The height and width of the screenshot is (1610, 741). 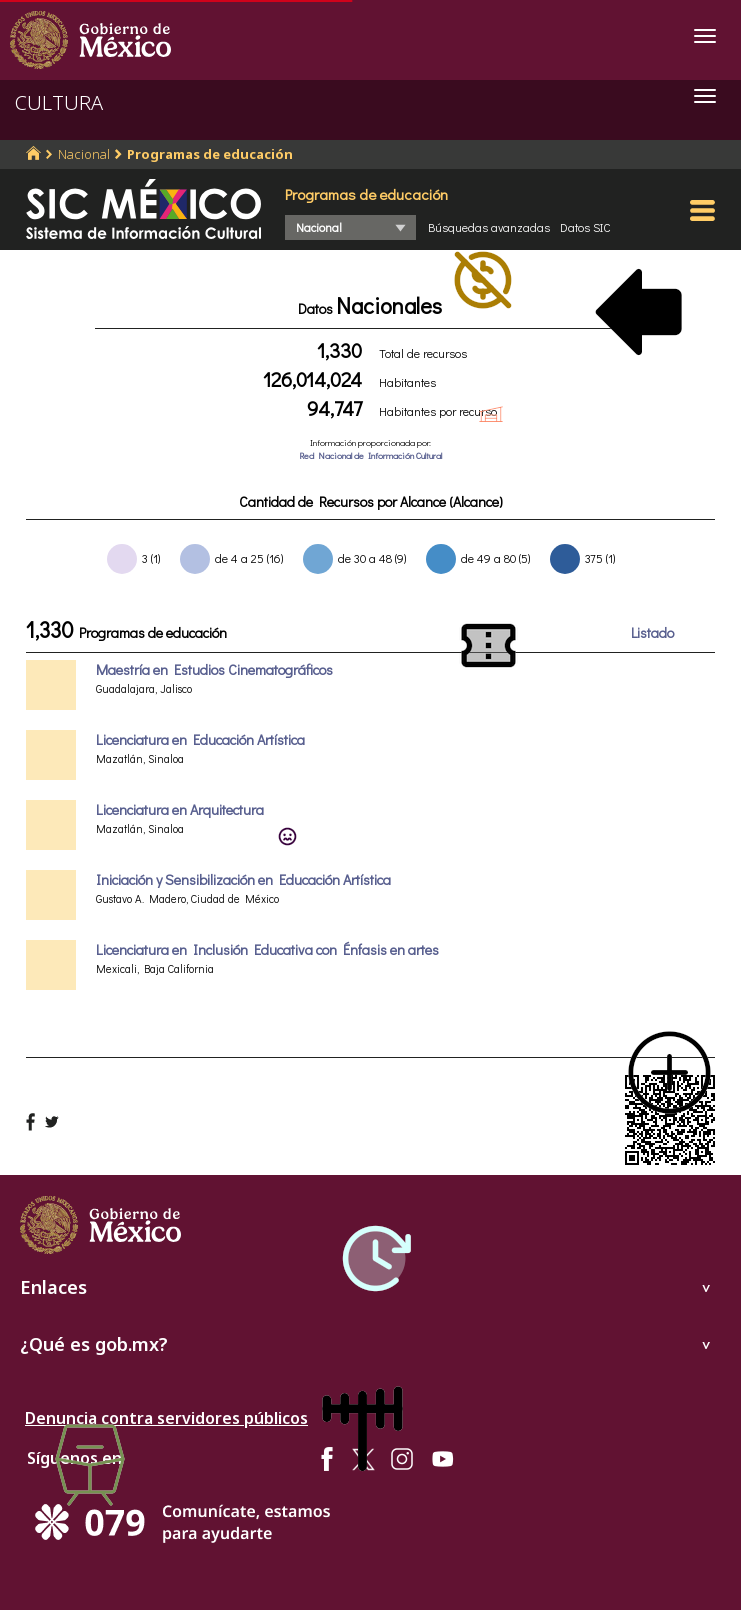 I want to click on access warehouse or storage management, so click(x=491, y=415).